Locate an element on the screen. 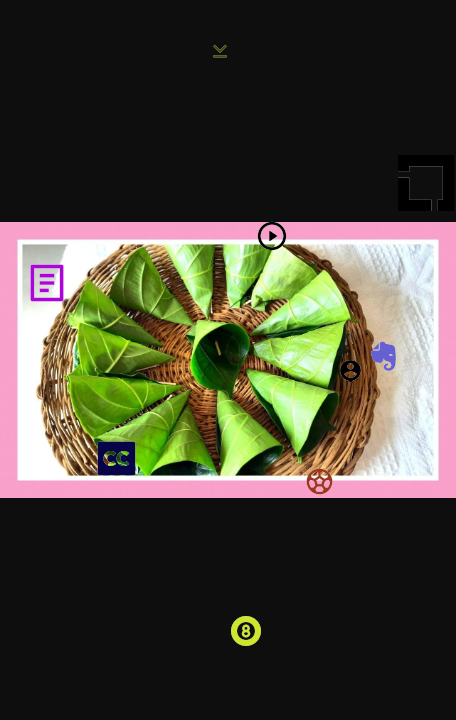 The width and height of the screenshot is (456, 720). view document list is located at coordinates (47, 283).